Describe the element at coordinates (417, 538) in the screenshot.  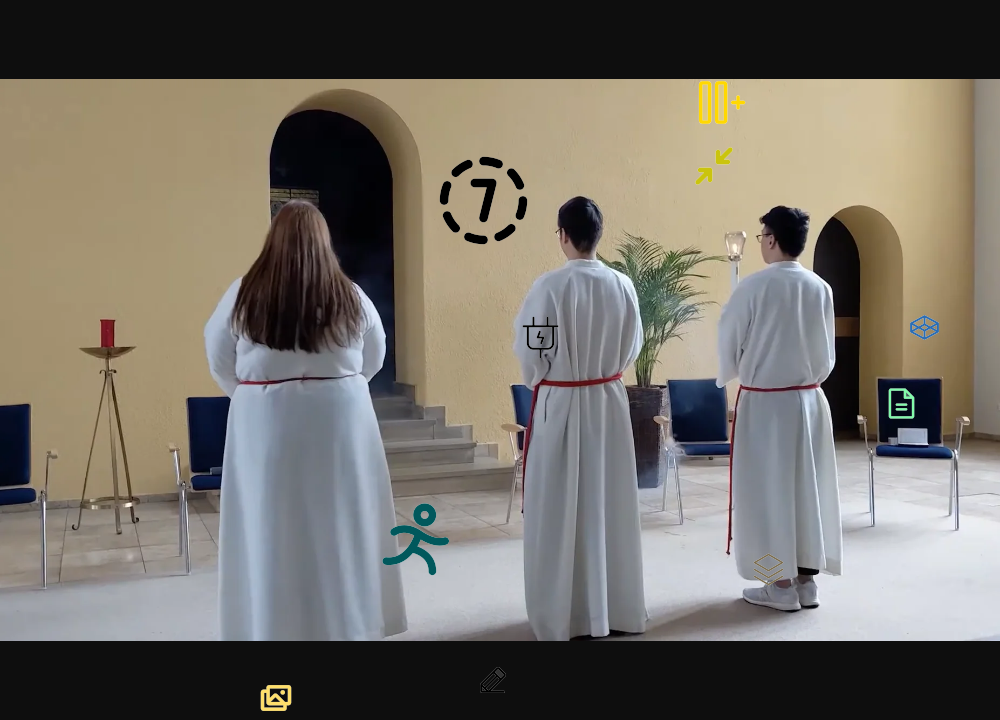
I see `start a running or fitness activity` at that location.